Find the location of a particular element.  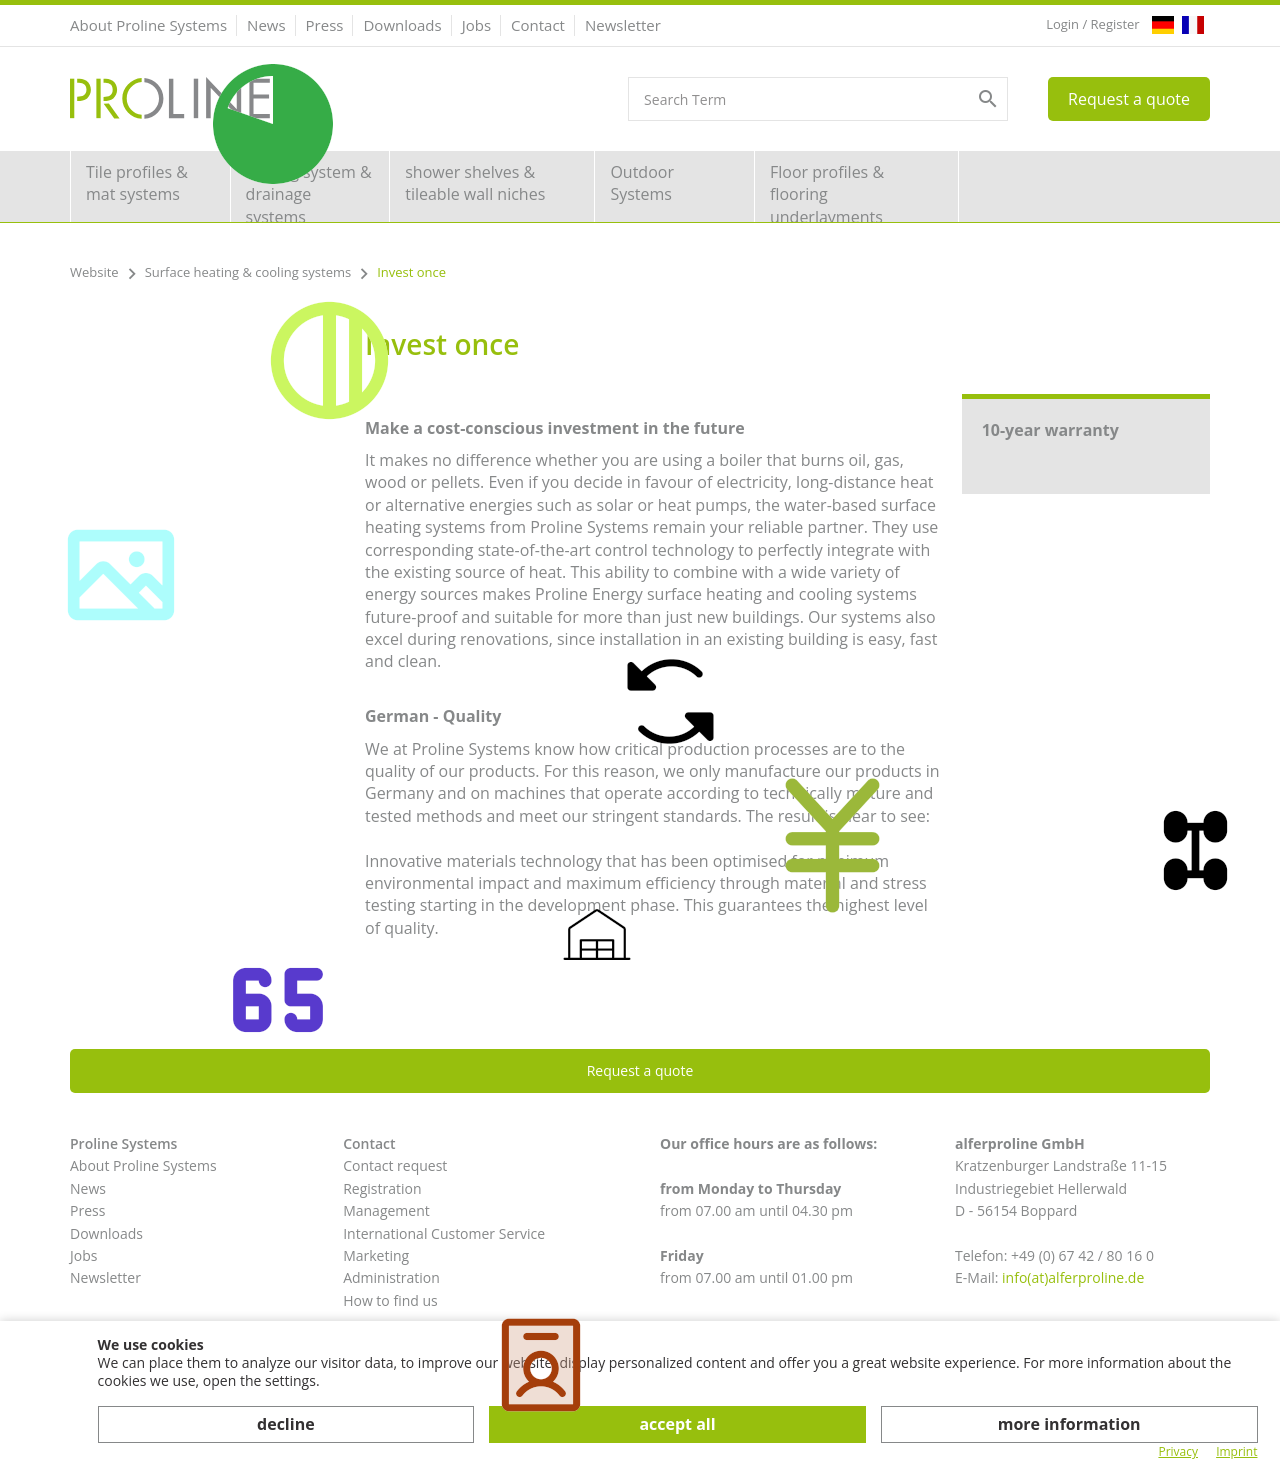

view or open an image file is located at coordinates (121, 575).